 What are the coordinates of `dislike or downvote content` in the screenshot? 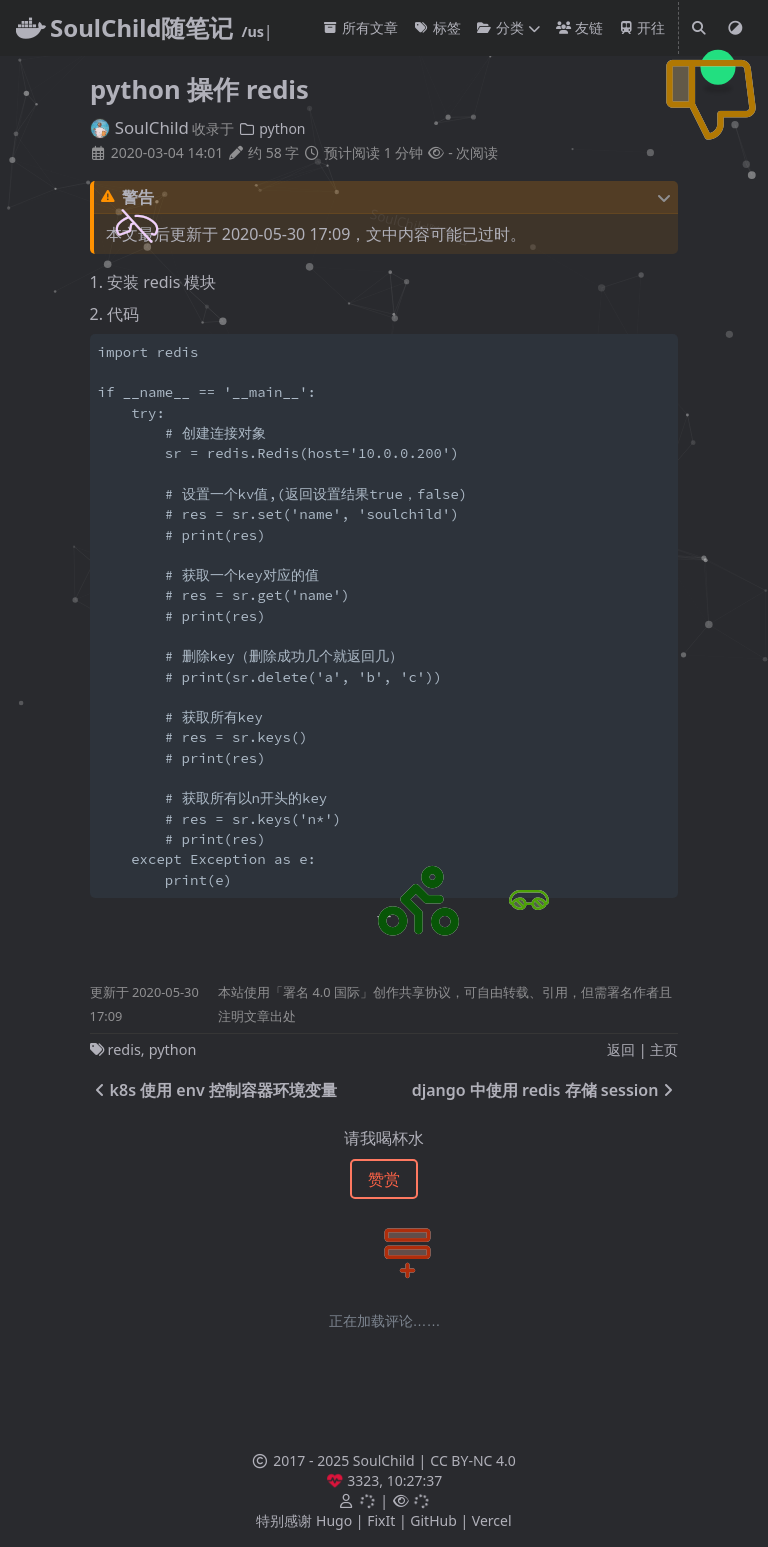 It's located at (711, 95).